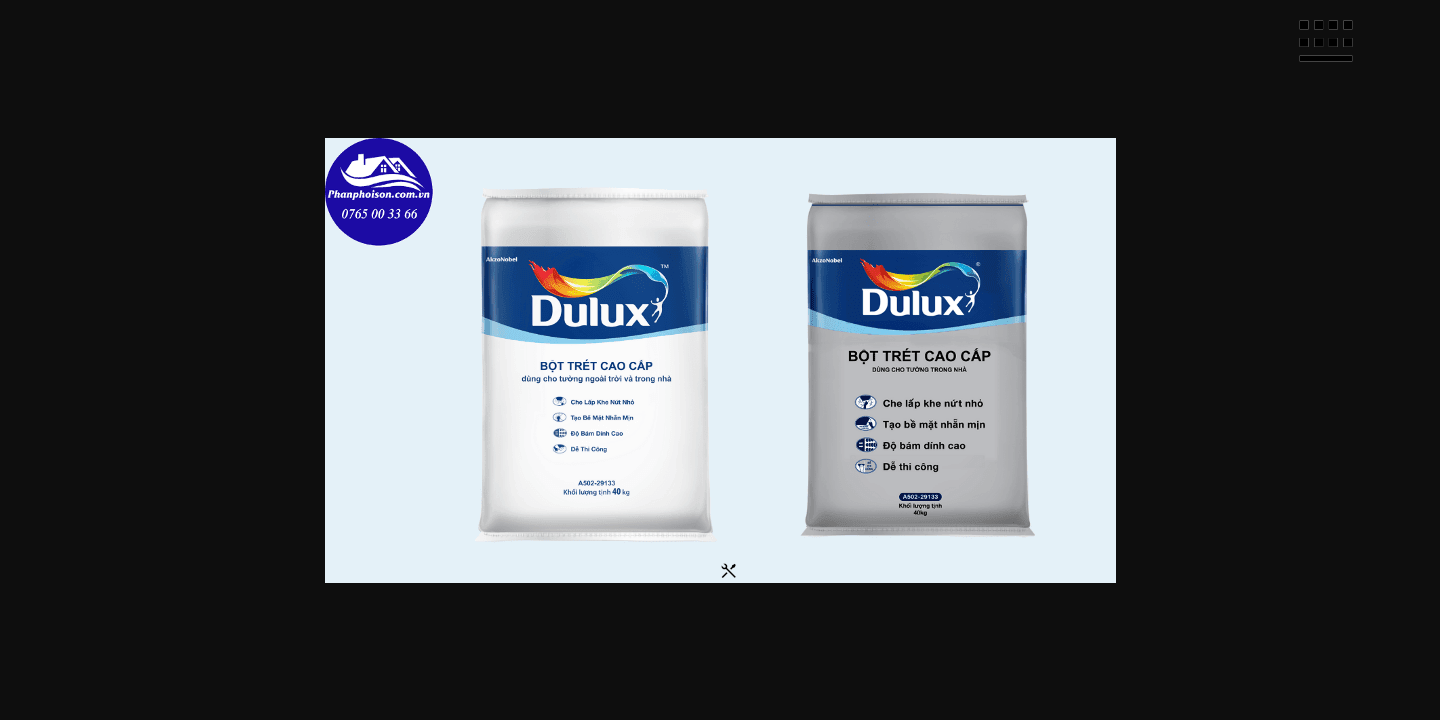 This screenshot has height=720, width=1440. What do you see at coordinates (1326, 41) in the screenshot?
I see `open the on-screen keyboard` at bounding box center [1326, 41].